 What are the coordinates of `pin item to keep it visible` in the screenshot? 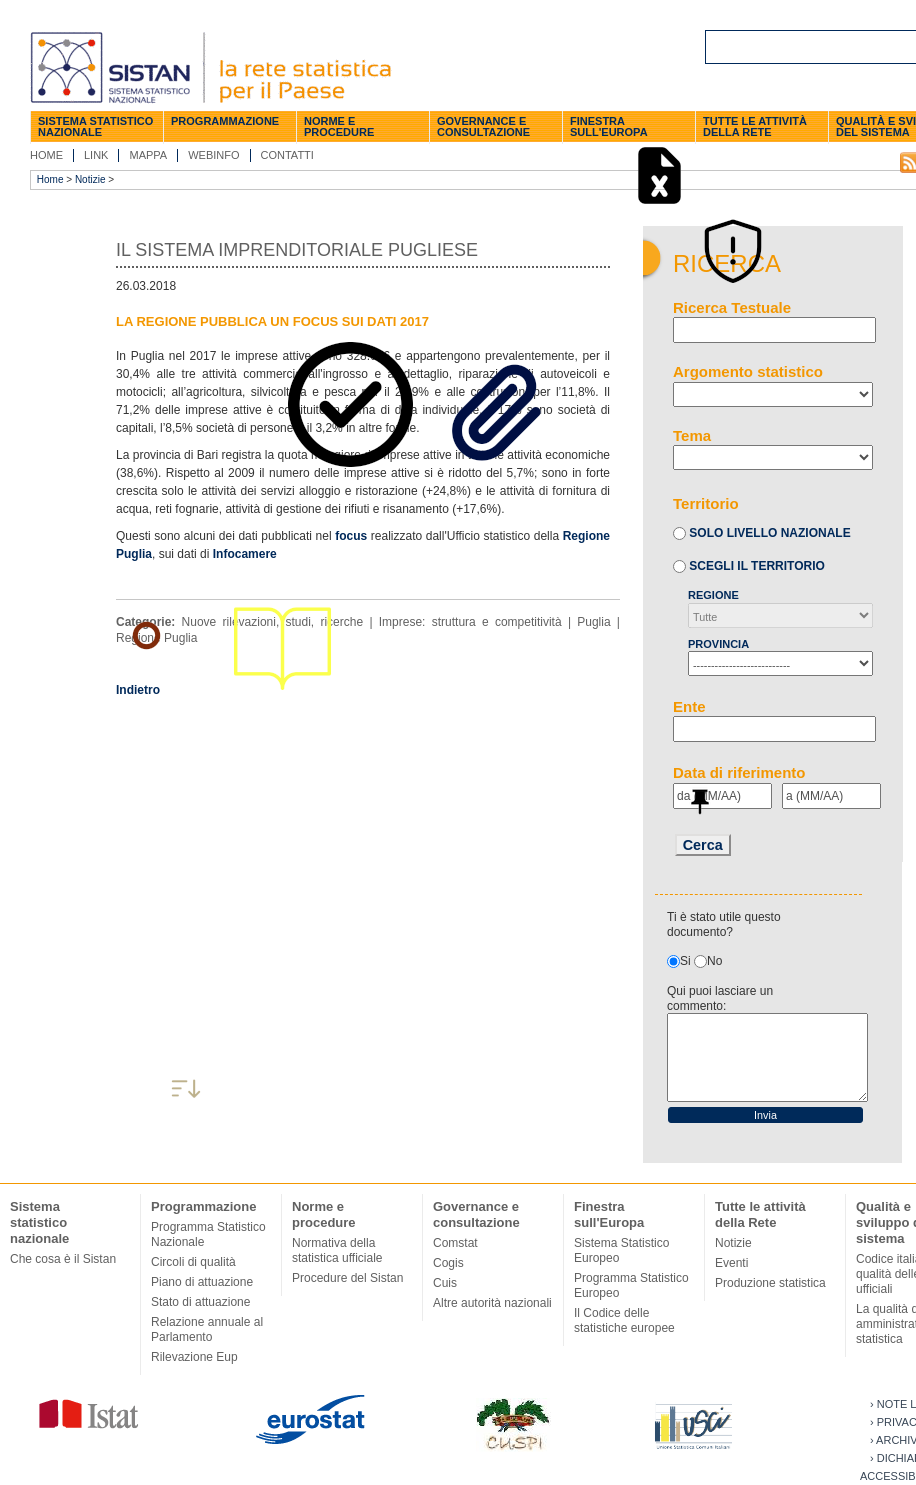 It's located at (700, 802).